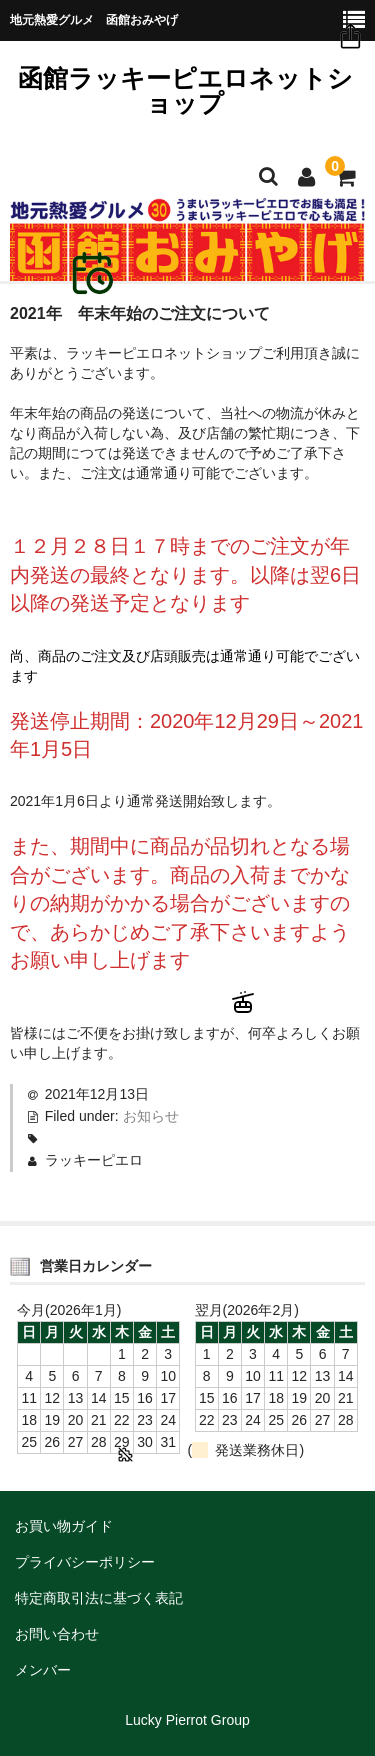  Describe the element at coordinates (125, 1454) in the screenshot. I see `disable or remove an extension or plugin` at that location.